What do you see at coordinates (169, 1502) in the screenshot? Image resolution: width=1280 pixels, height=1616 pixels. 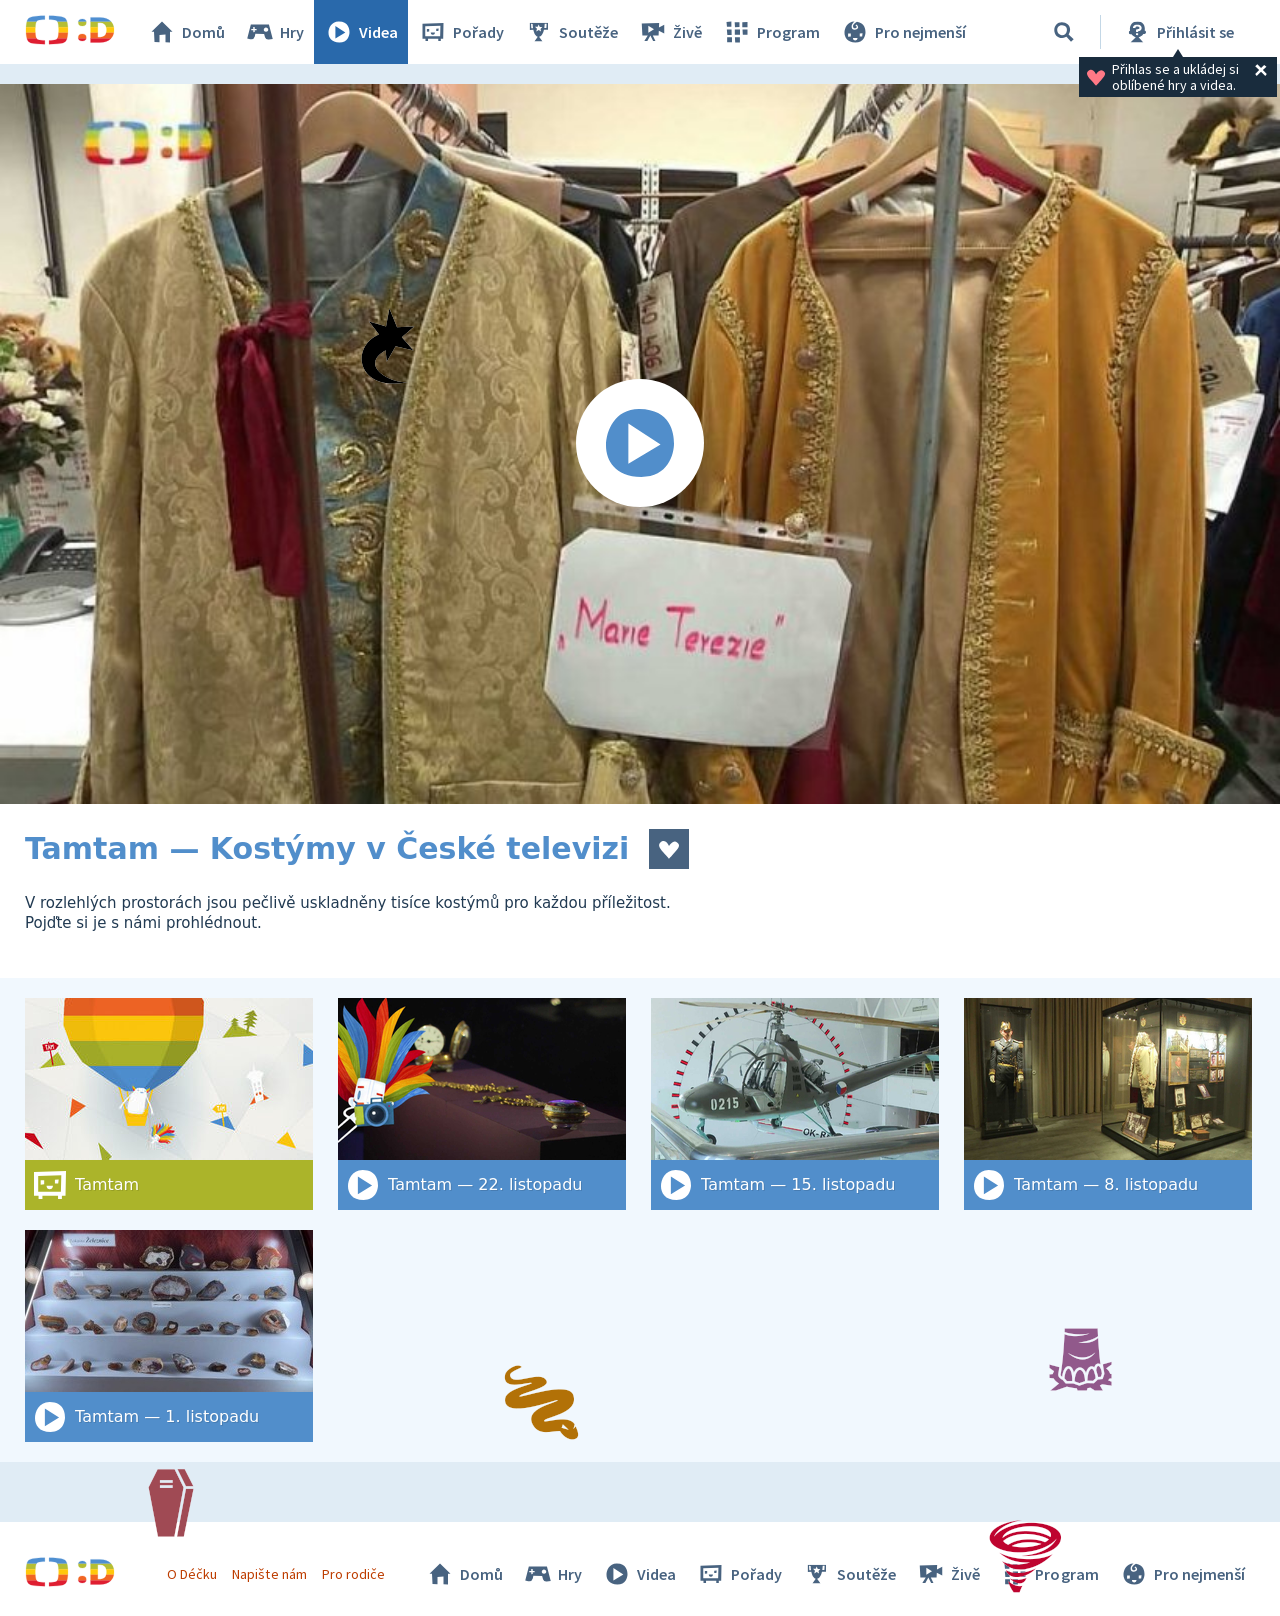 I see `indicates death or game over state` at bounding box center [169, 1502].